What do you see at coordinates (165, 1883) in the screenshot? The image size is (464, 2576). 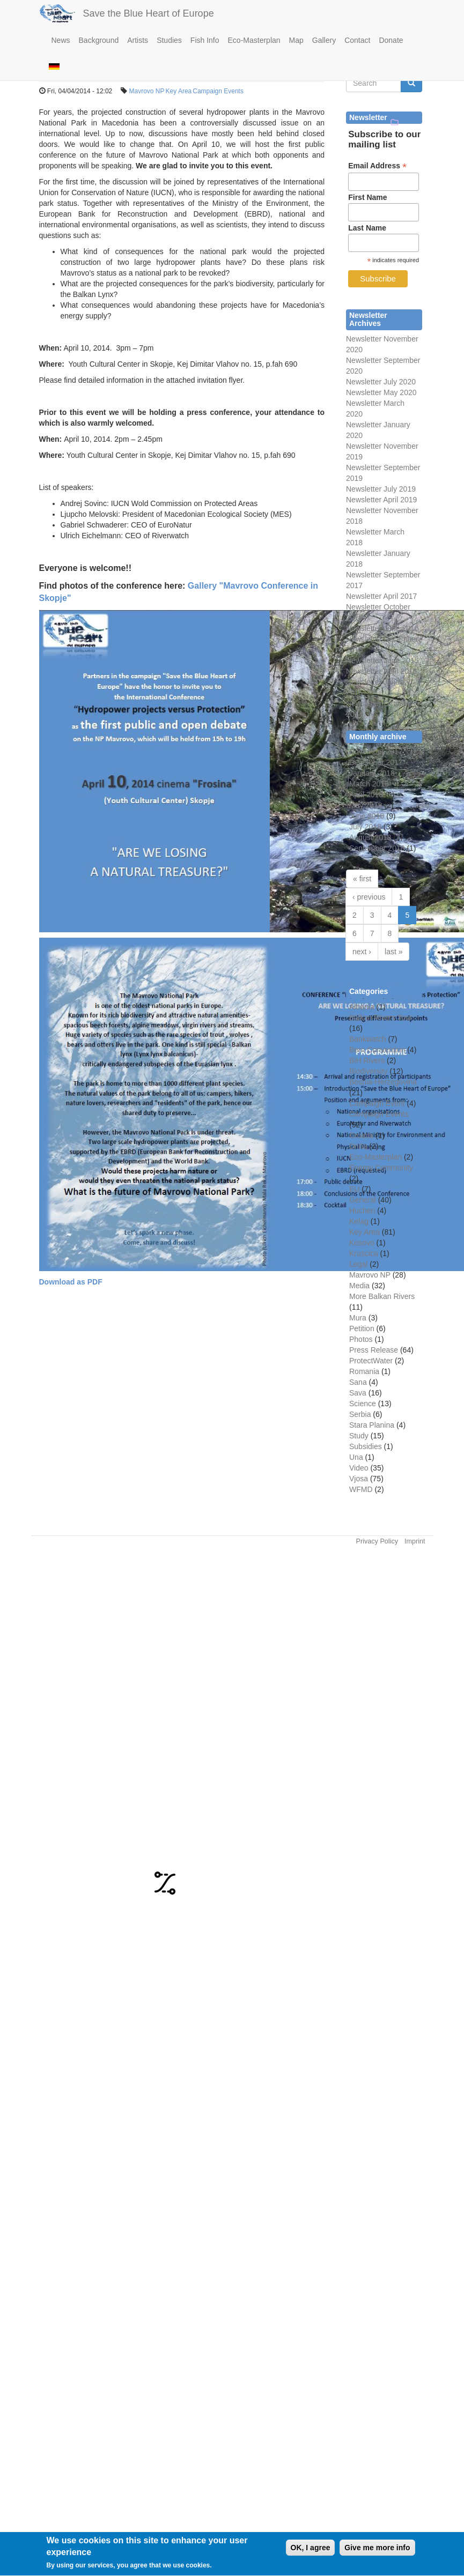 I see `adjust animation easing curve control points` at bounding box center [165, 1883].